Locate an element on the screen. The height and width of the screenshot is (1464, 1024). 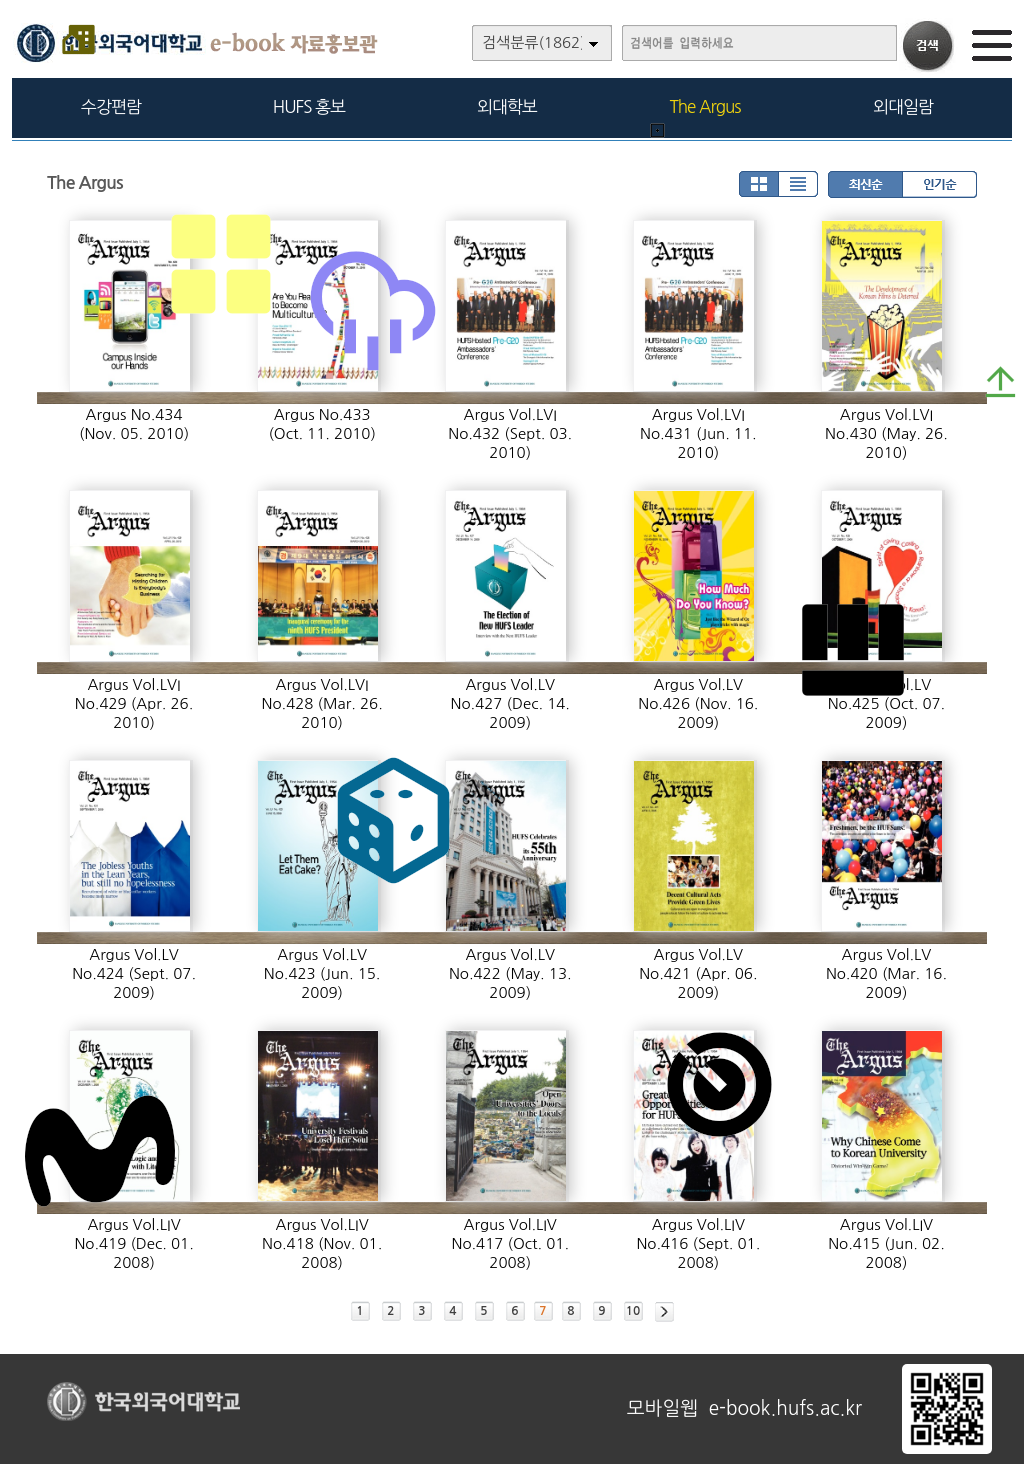
indicates heavy rain or showers in weather forecast is located at coordinates (373, 308).